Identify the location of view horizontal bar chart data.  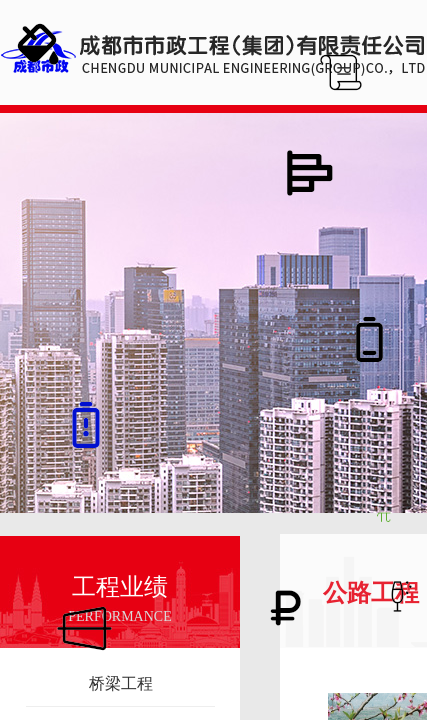
(308, 173).